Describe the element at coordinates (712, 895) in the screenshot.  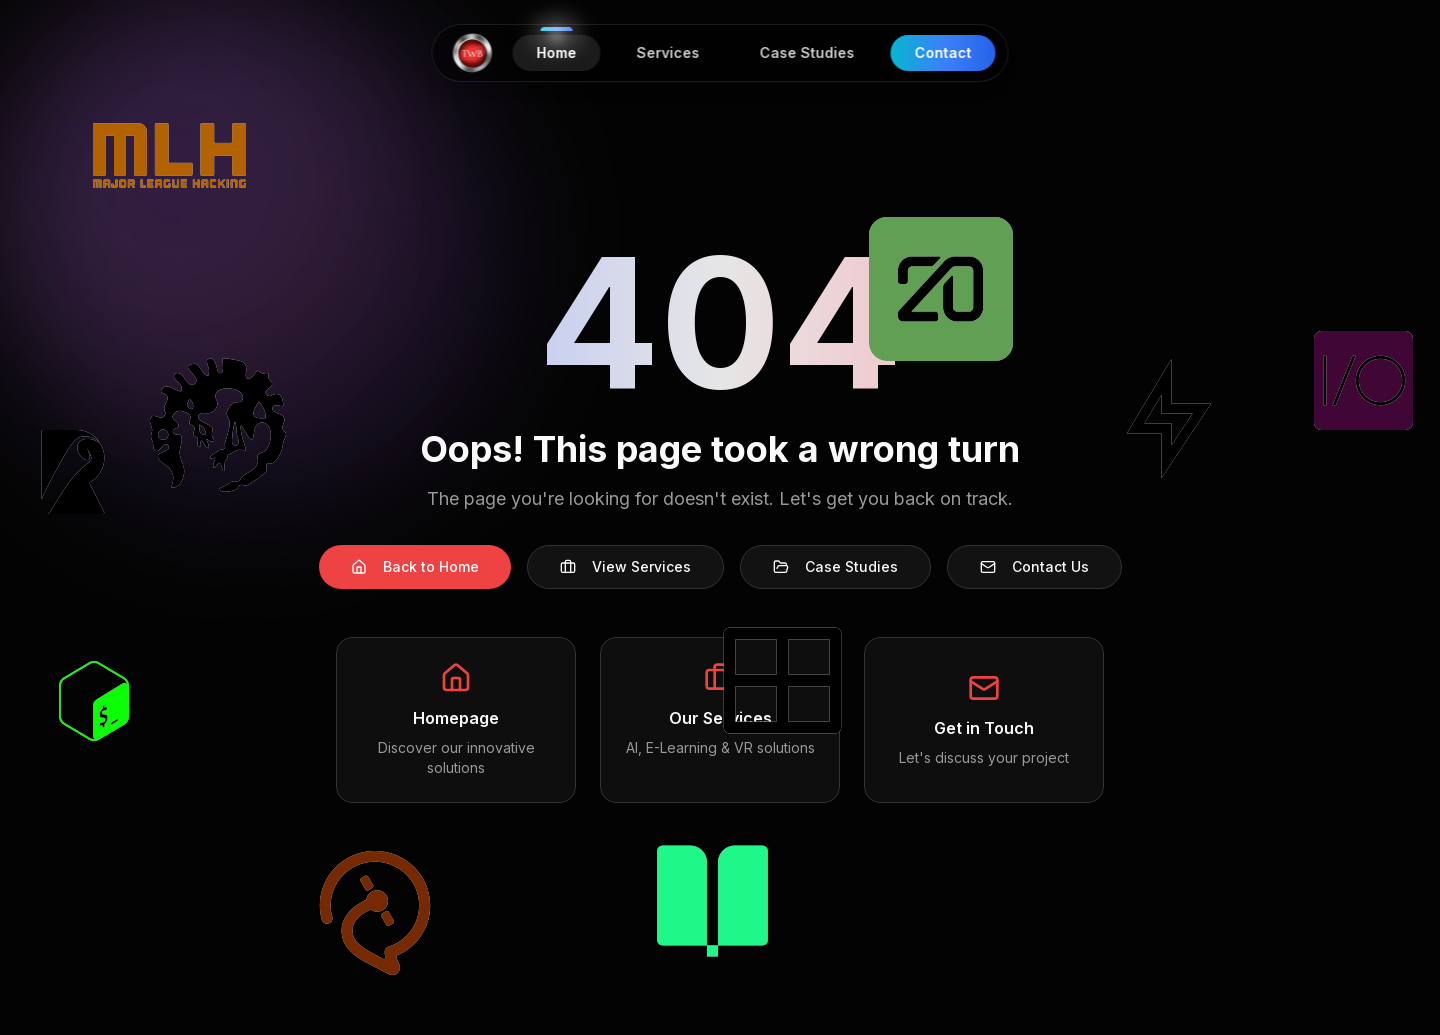
I see `open reading mode or e-reader` at that location.